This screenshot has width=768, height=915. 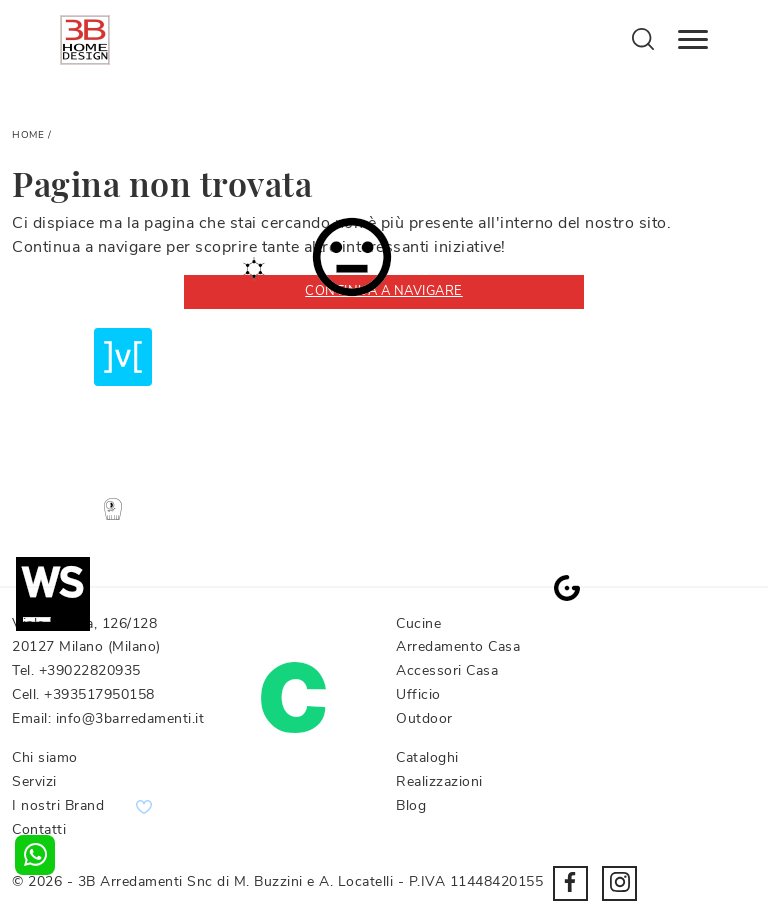 What do you see at coordinates (144, 807) in the screenshot?
I see `sponsor a developer on github` at bounding box center [144, 807].